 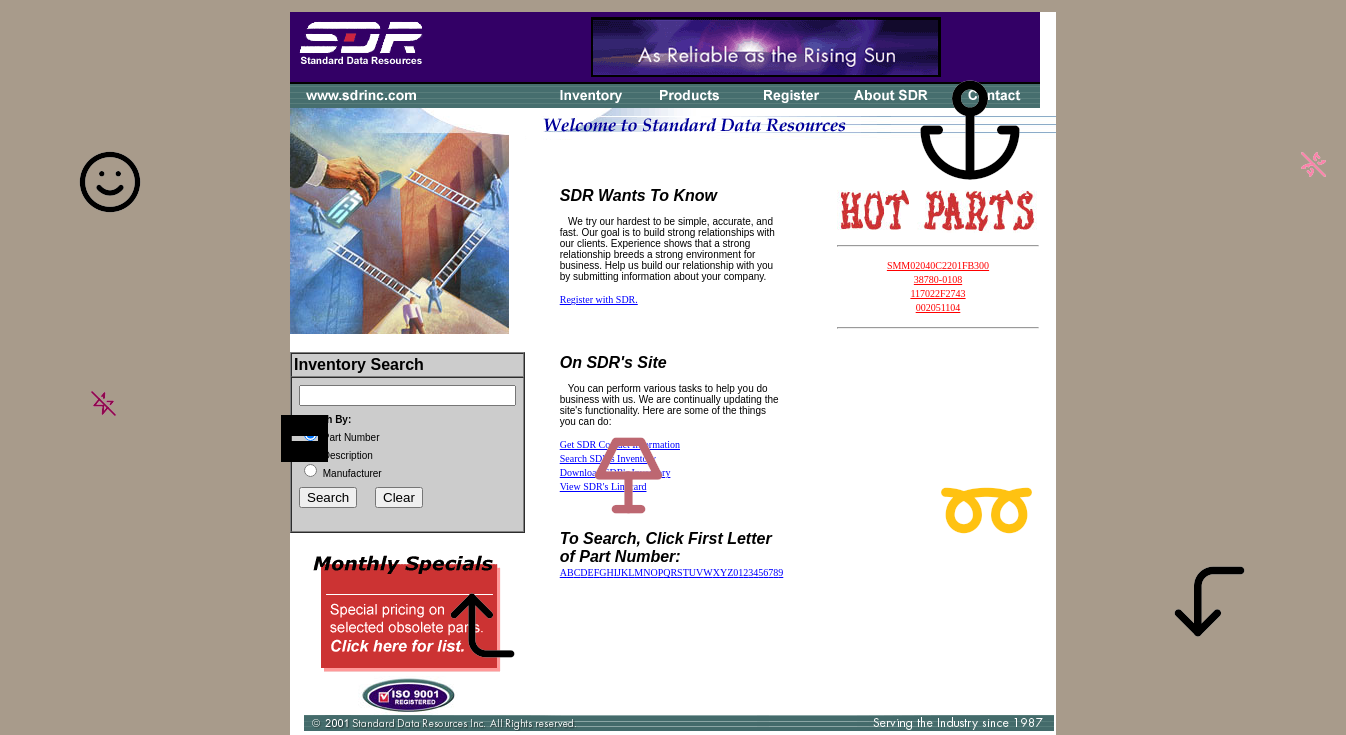 I want to click on indicates partial selection in a group of items, so click(x=304, y=438).